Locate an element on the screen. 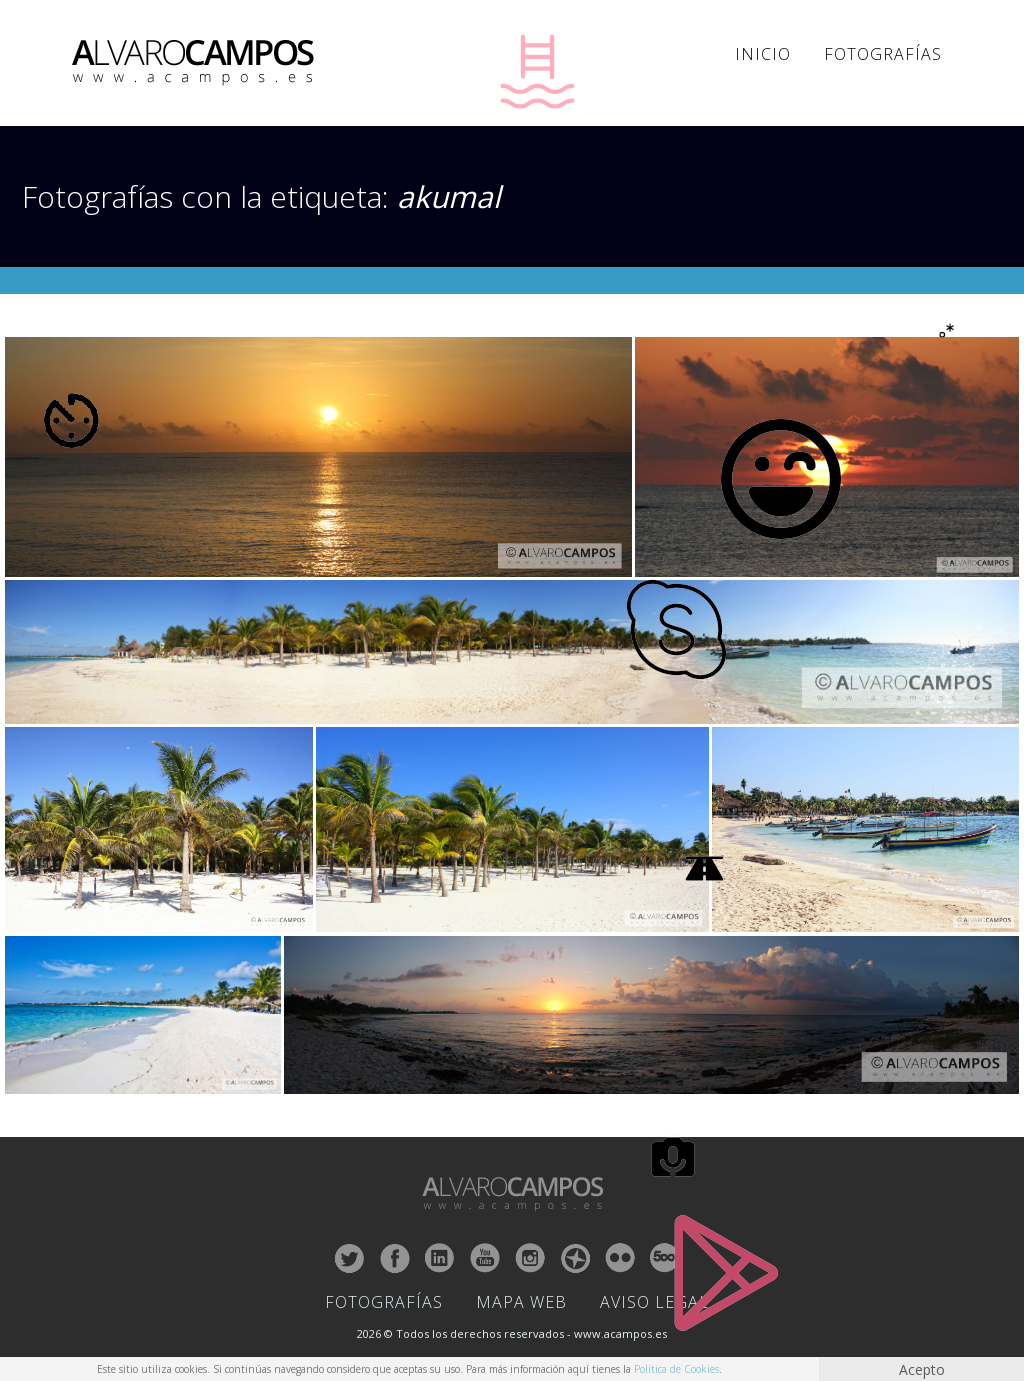 The image size is (1024, 1381). open skype app is located at coordinates (676, 629).